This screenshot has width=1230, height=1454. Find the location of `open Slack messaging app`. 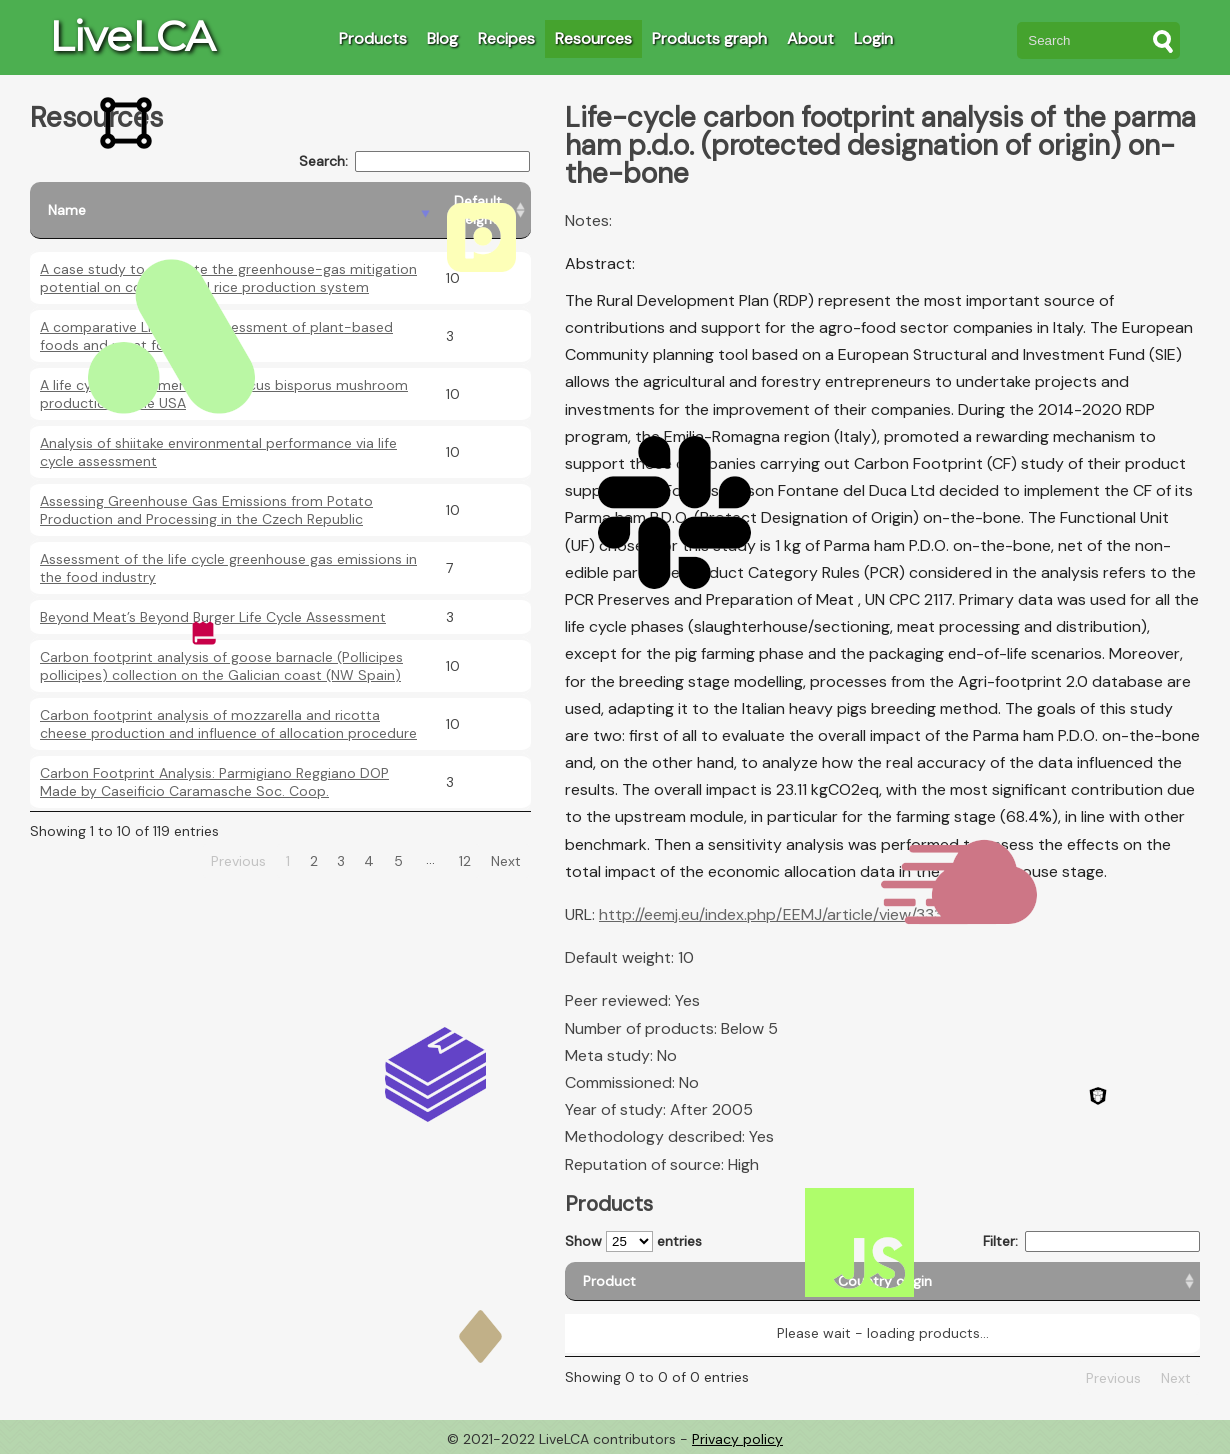

open Slack messaging app is located at coordinates (674, 512).